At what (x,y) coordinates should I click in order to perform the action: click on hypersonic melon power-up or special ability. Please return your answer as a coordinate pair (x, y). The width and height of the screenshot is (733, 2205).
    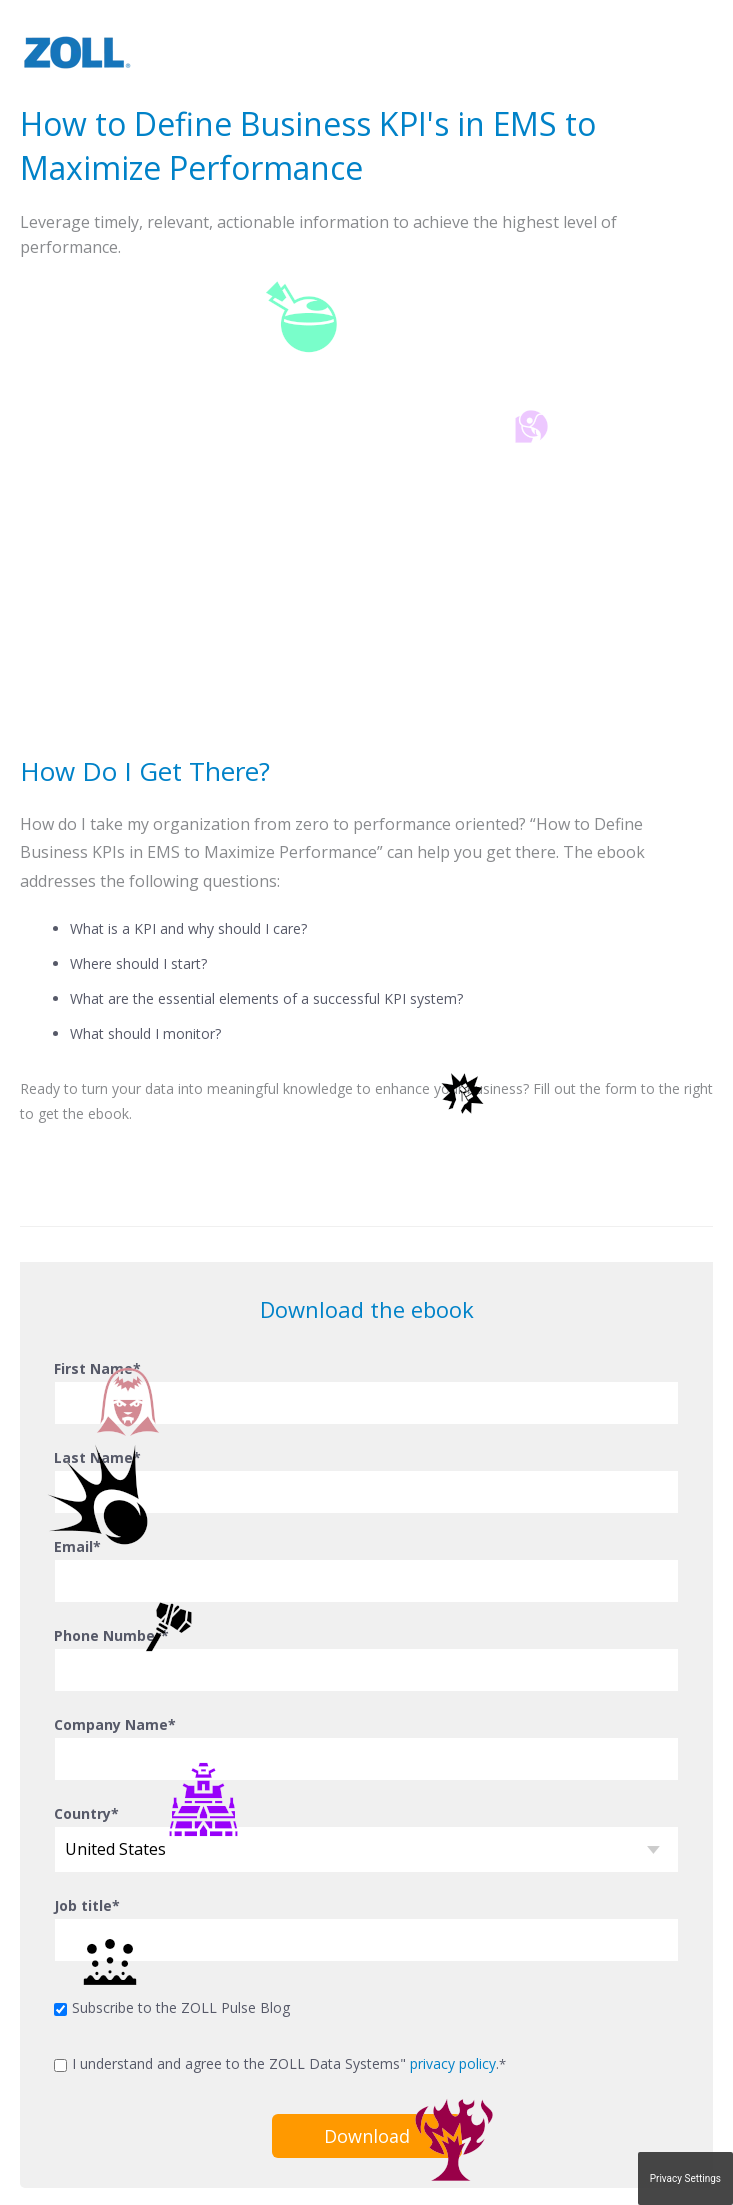
    Looking at the image, I should click on (97, 1493).